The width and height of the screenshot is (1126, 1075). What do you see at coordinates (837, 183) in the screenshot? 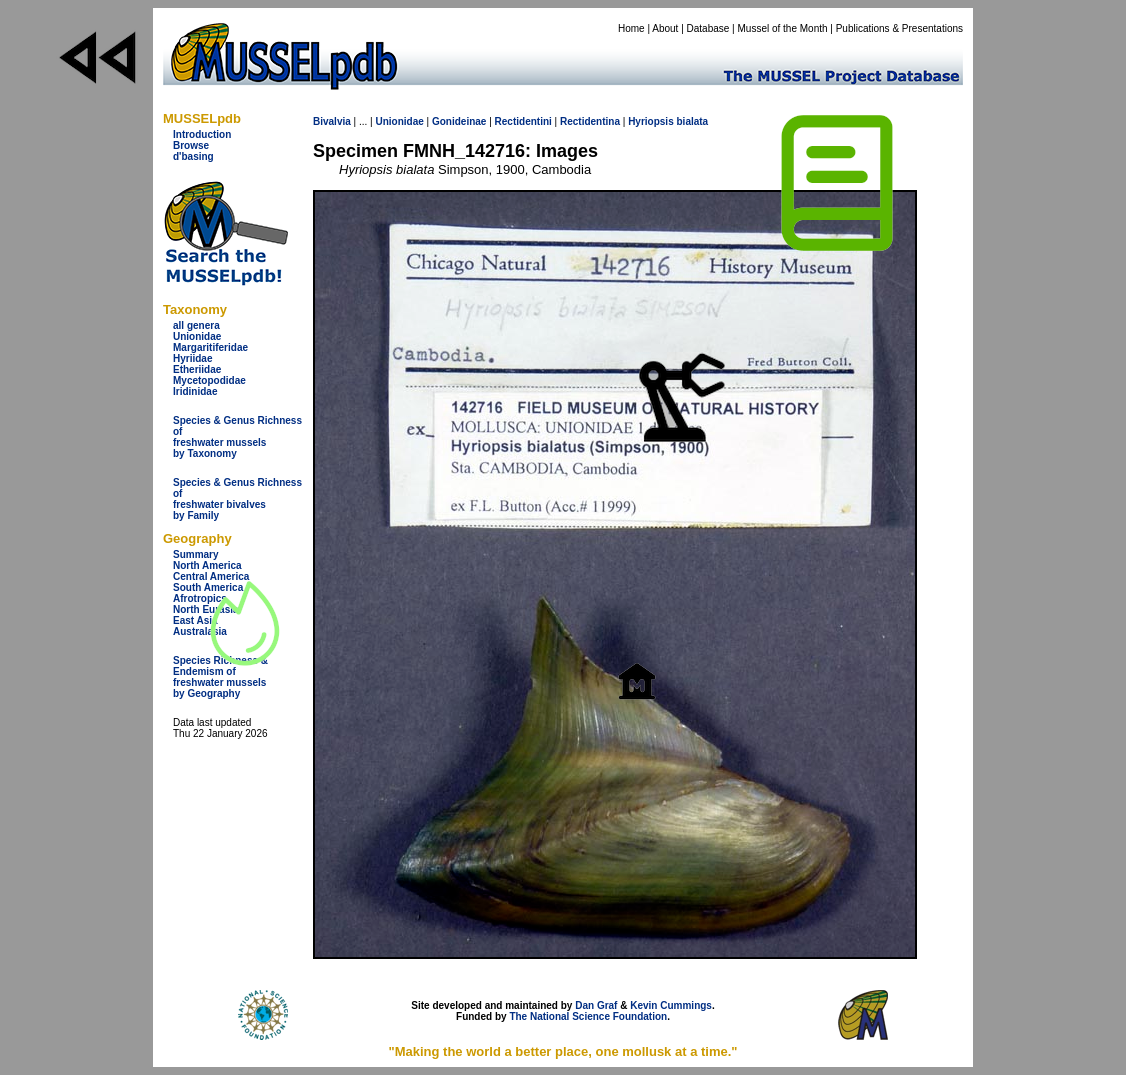
I see `open a book or reading view` at bounding box center [837, 183].